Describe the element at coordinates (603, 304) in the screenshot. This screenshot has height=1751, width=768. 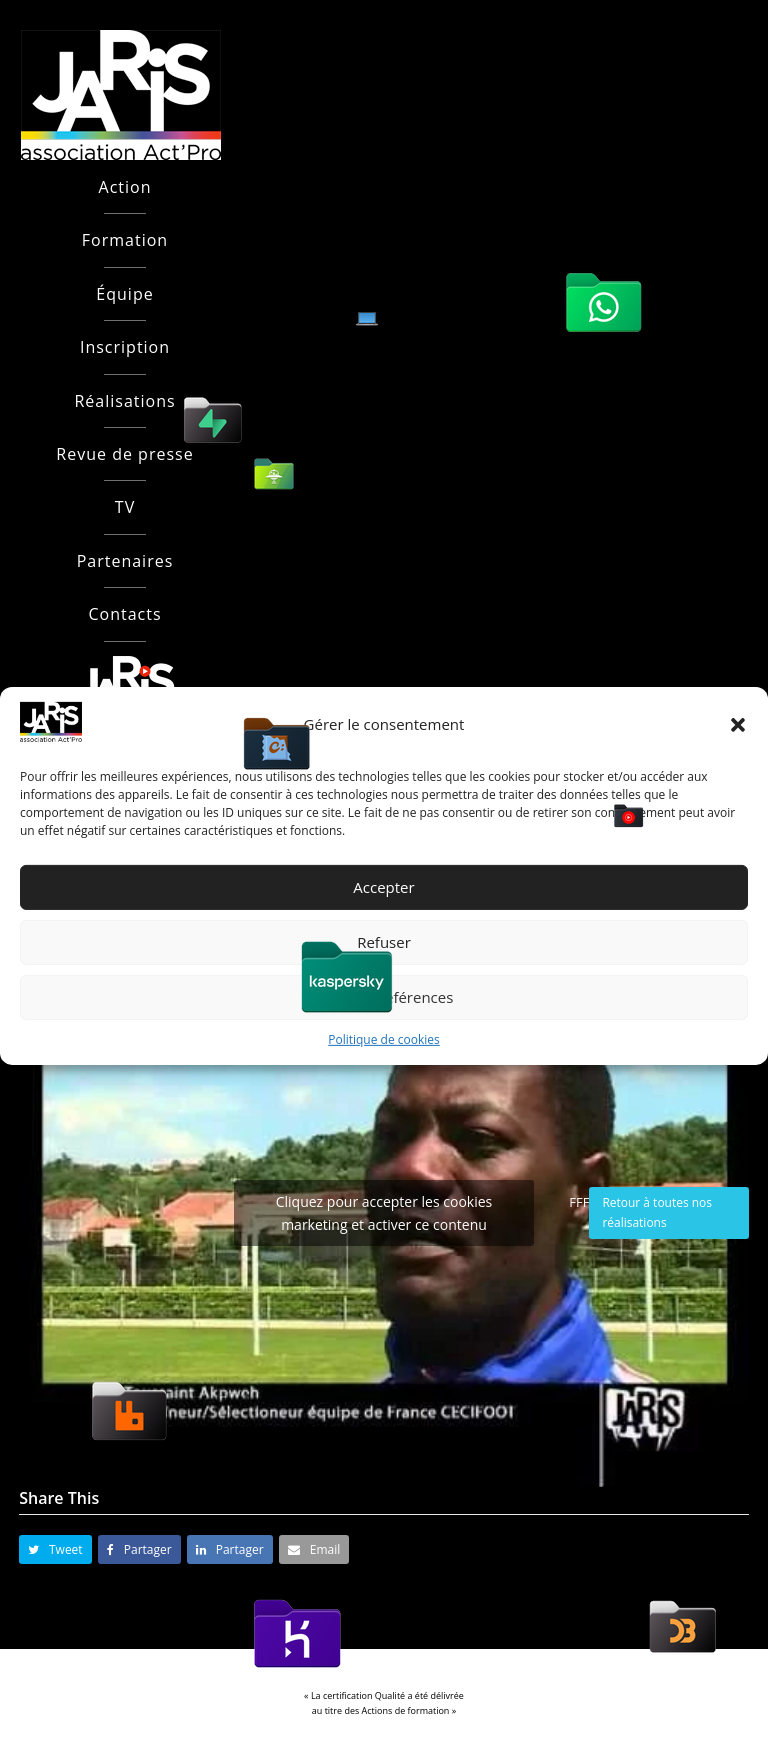
I see `open folder containing whatsapp files` at that location.